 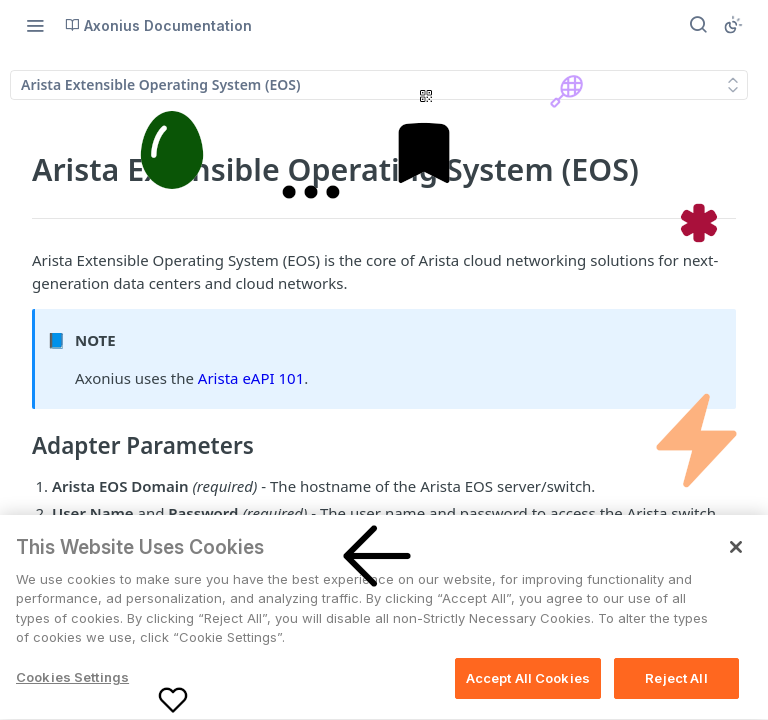 I want to click on indicates food or breakfast-related content, so click(x=172, y=150).